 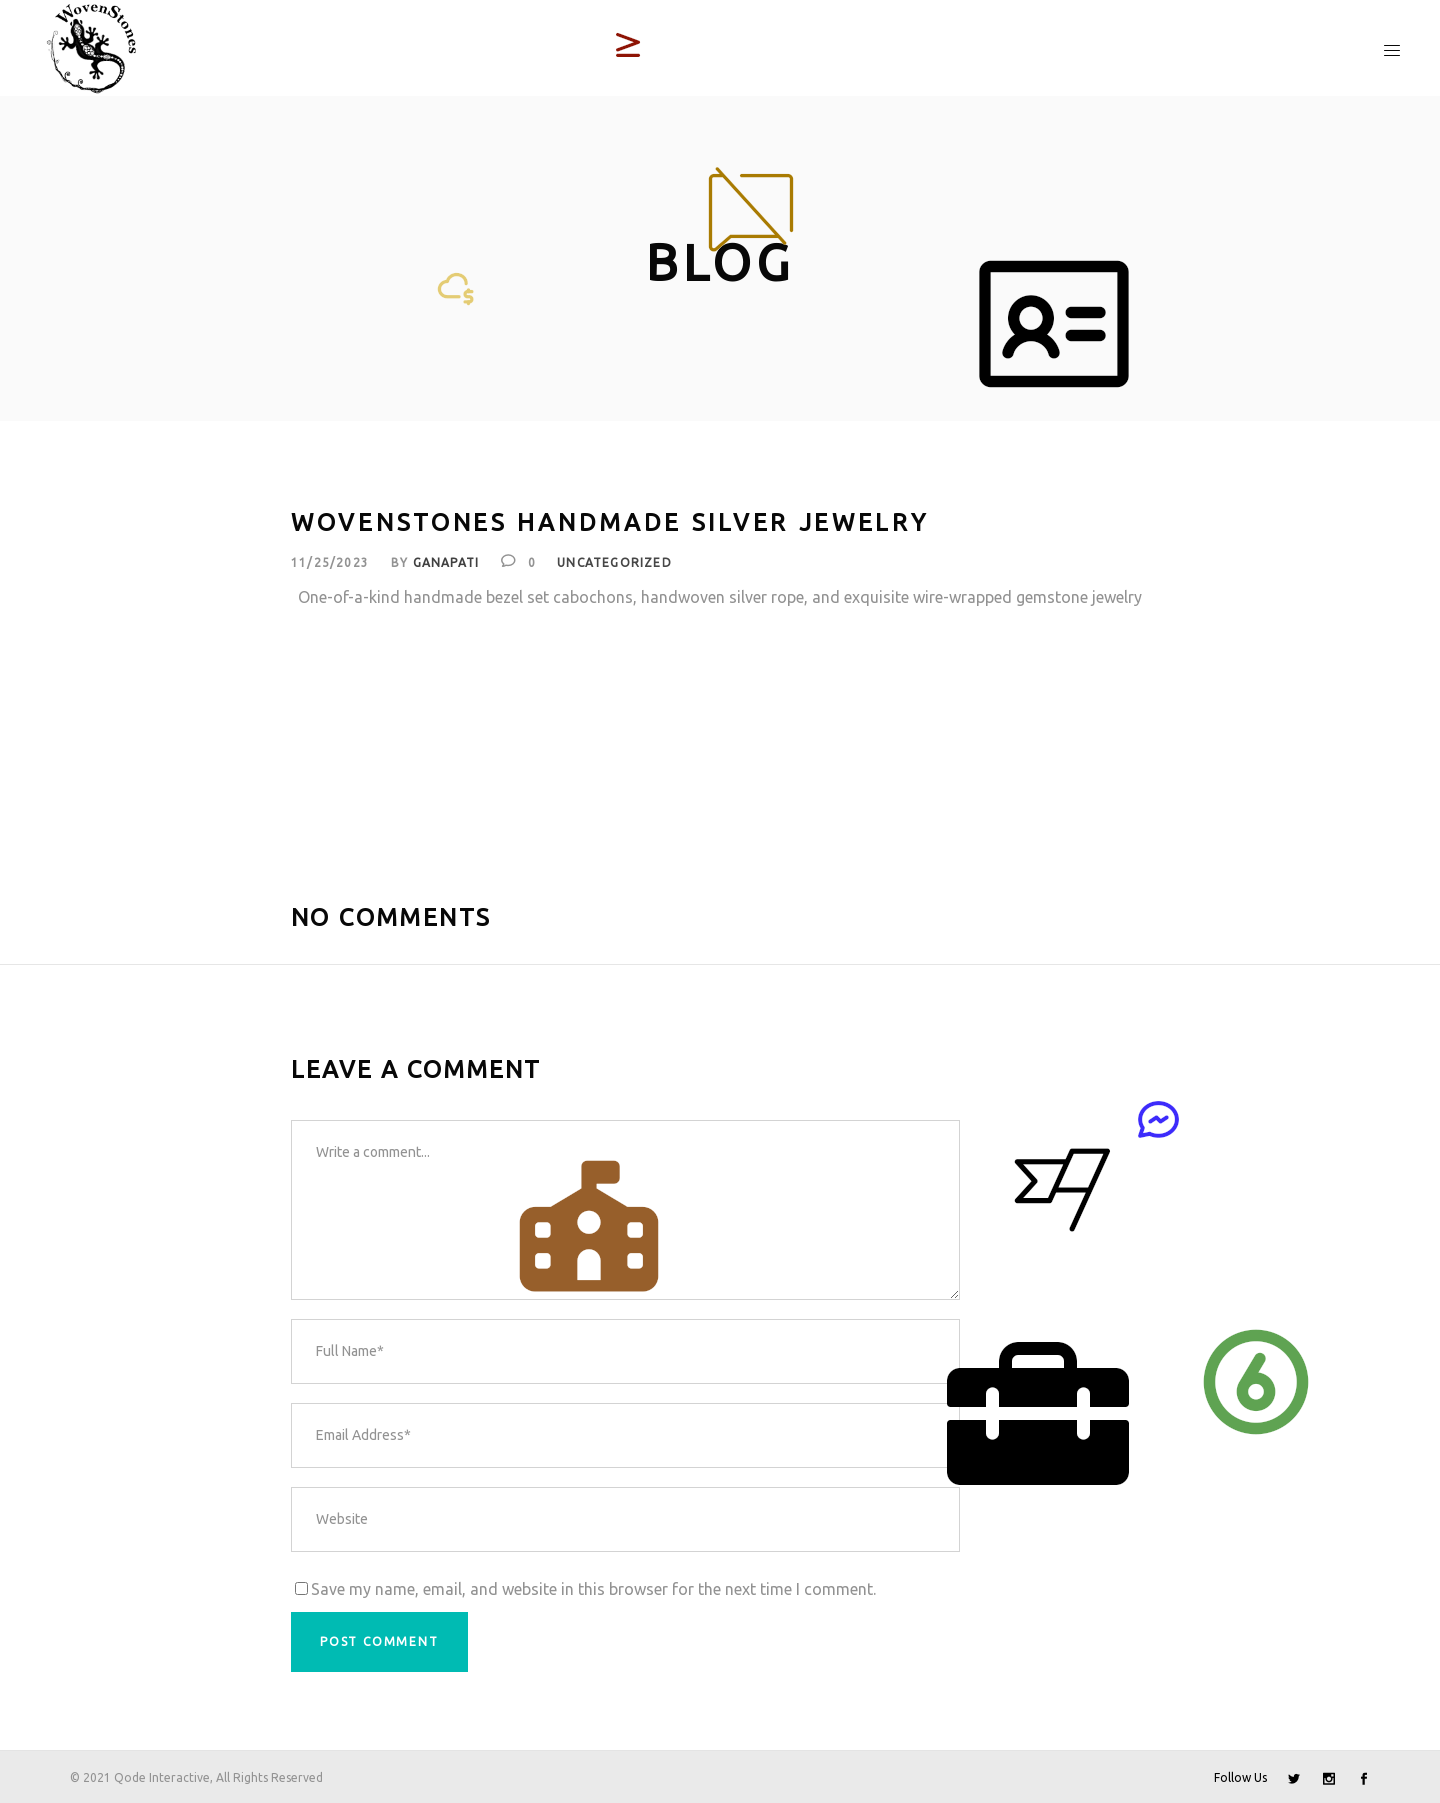 What do you see at coordinates (1158, 1119) in the screenshot?
I see `open Facebook Messenger` at bounding box center [1158, 1119].